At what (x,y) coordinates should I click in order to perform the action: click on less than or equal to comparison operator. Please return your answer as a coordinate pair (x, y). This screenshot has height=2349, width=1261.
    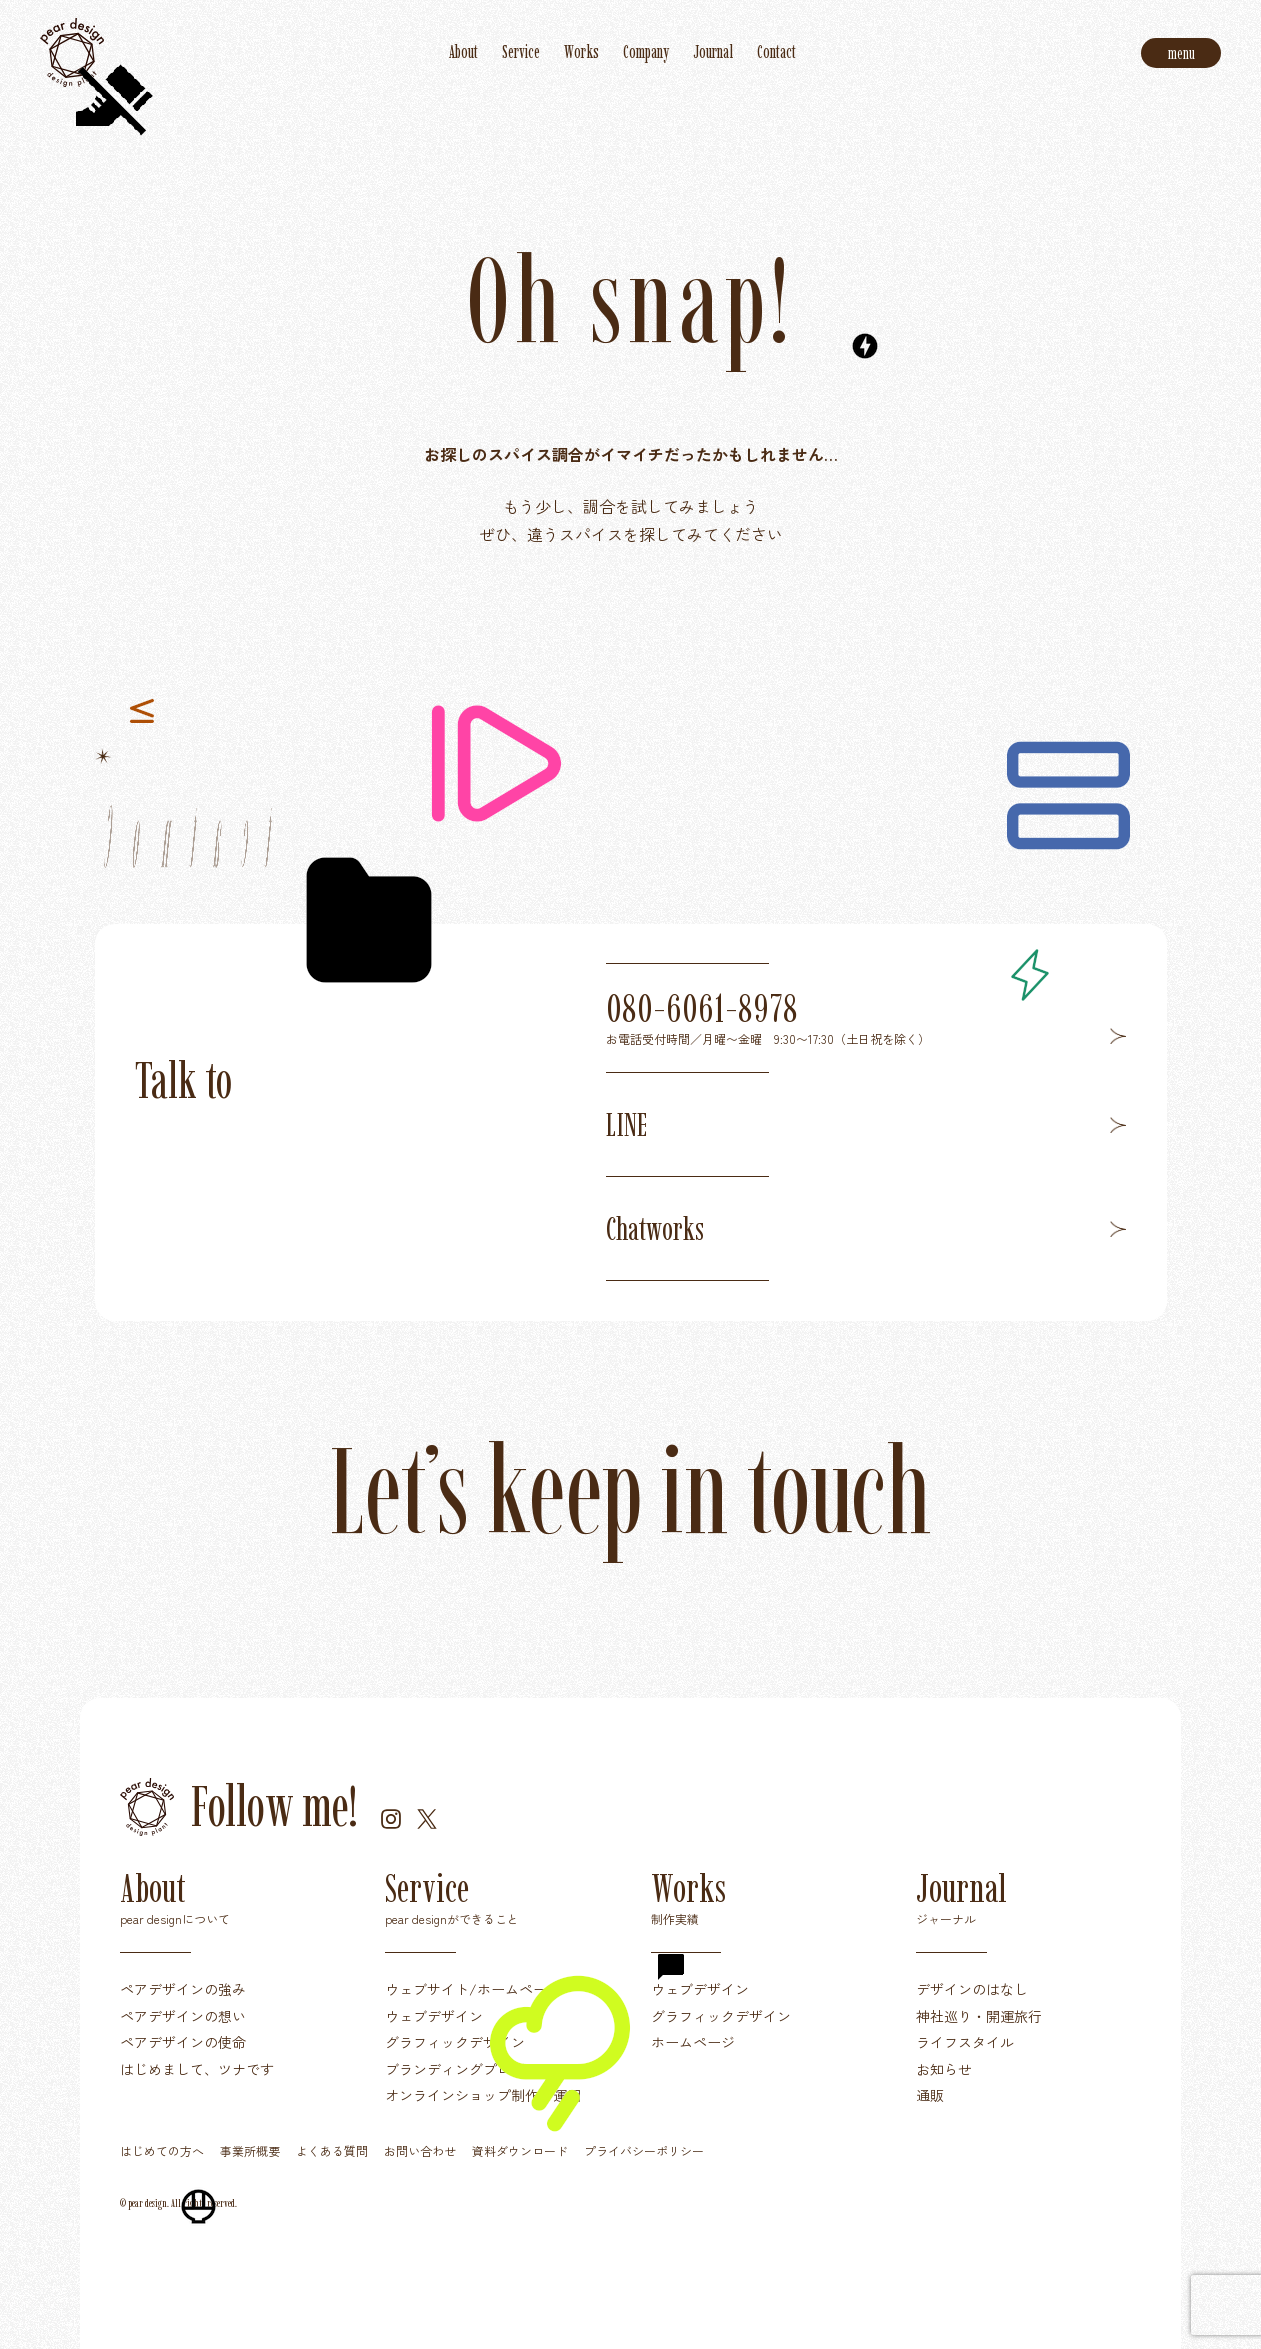
    Looking at the image, I should click on (142, 711).